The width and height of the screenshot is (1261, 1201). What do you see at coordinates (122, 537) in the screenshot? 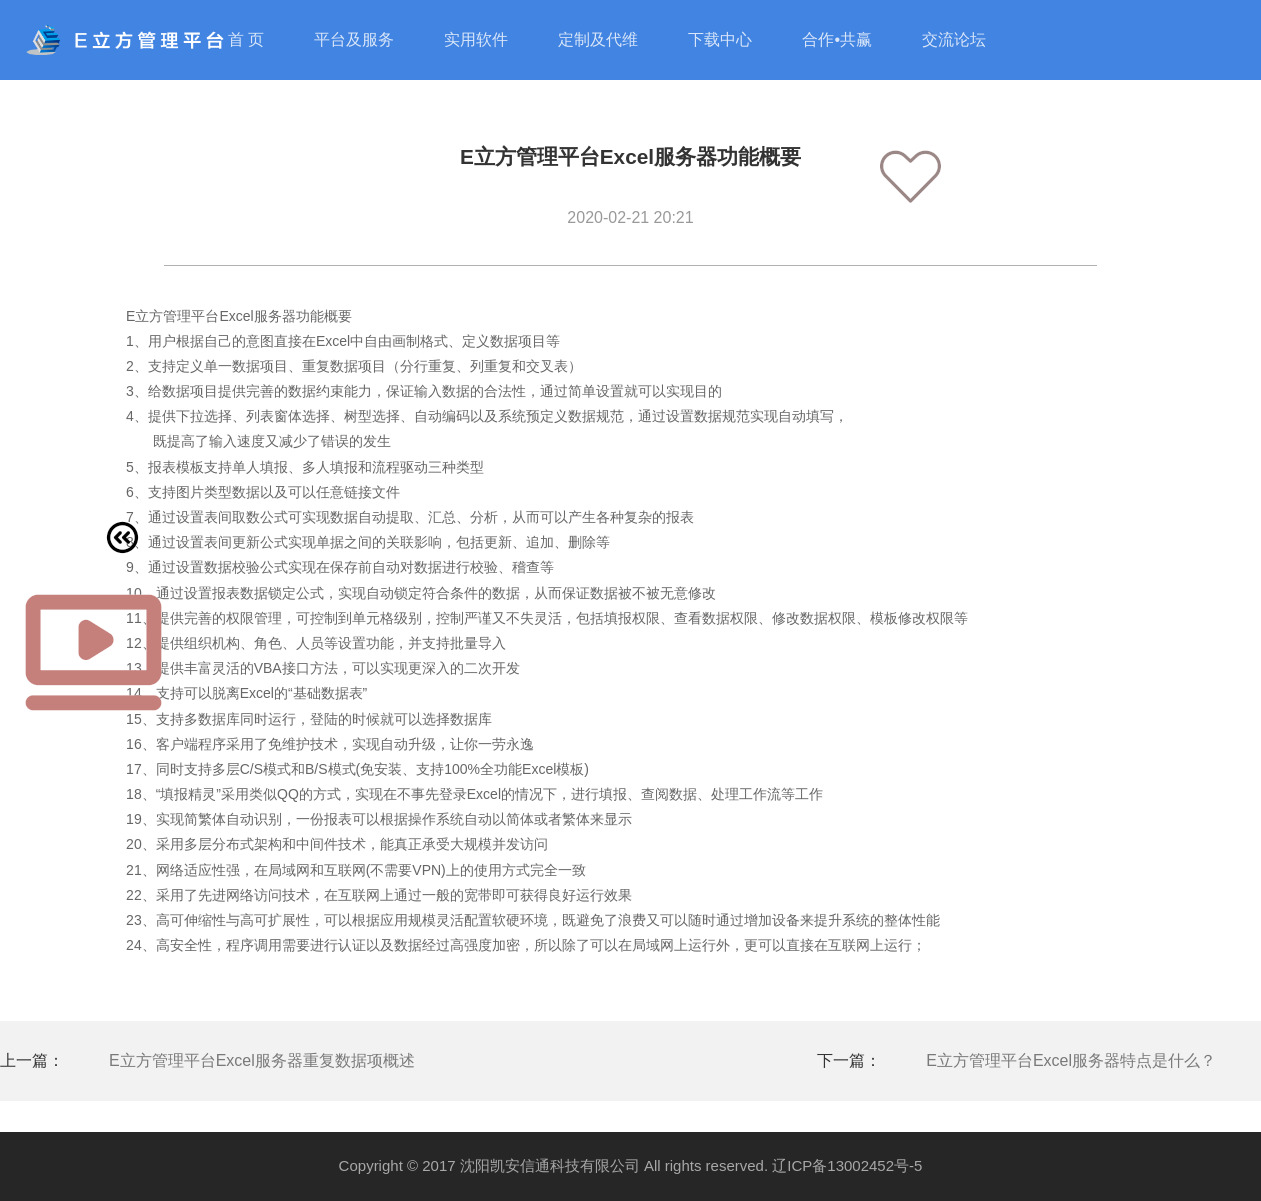
I see `go back to the beginning` at bounding box center [122, 537].